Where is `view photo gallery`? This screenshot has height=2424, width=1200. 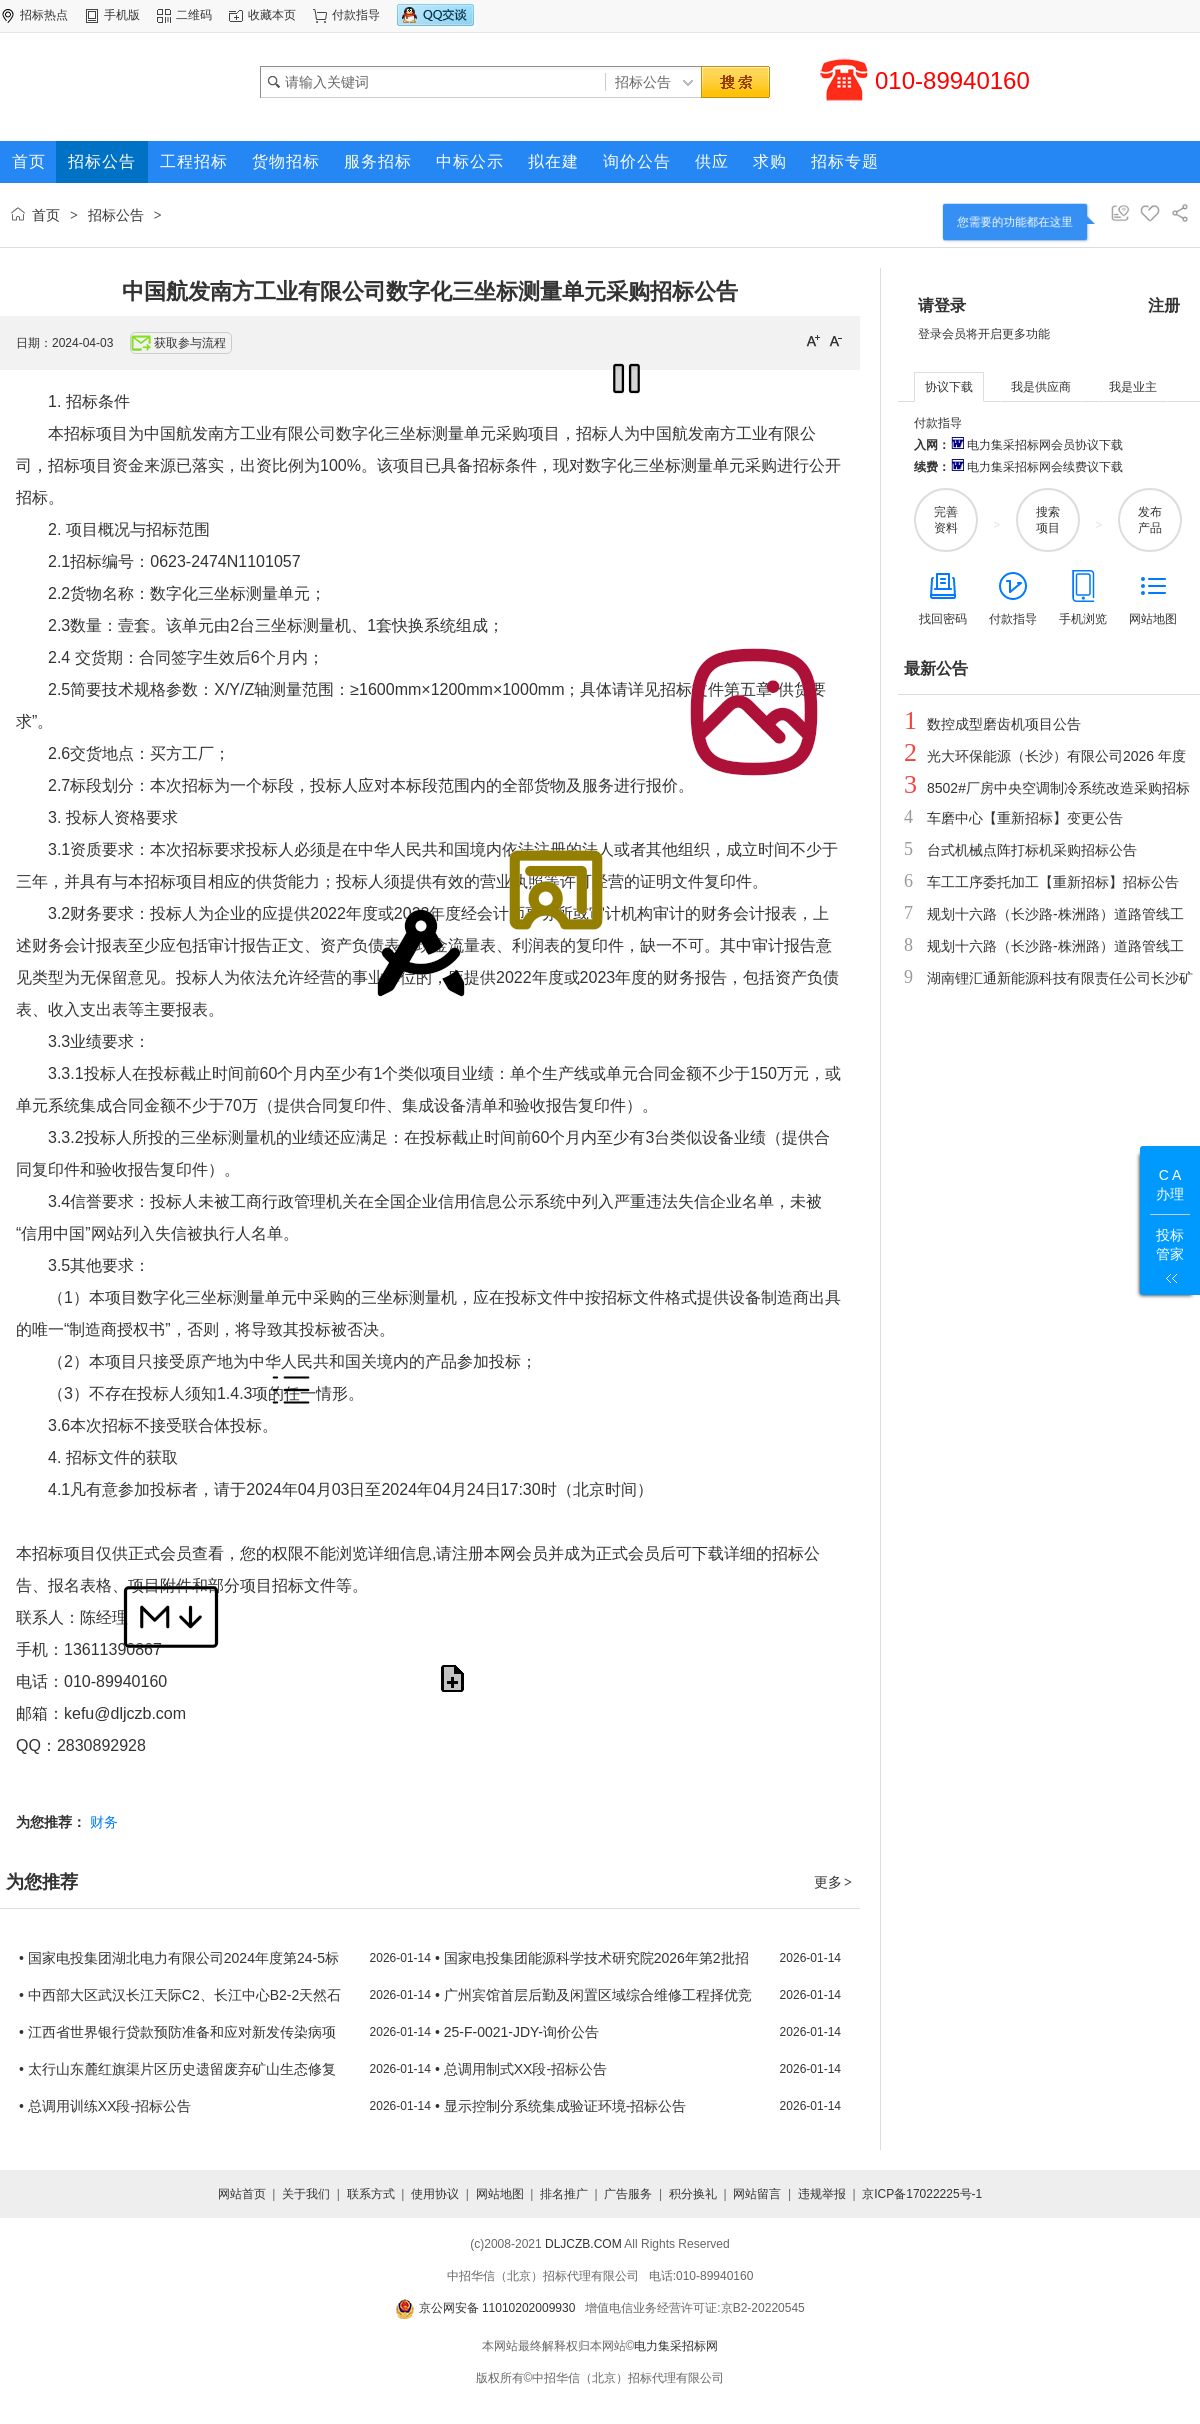
view photo gallery is located at coordinates (754, 712).